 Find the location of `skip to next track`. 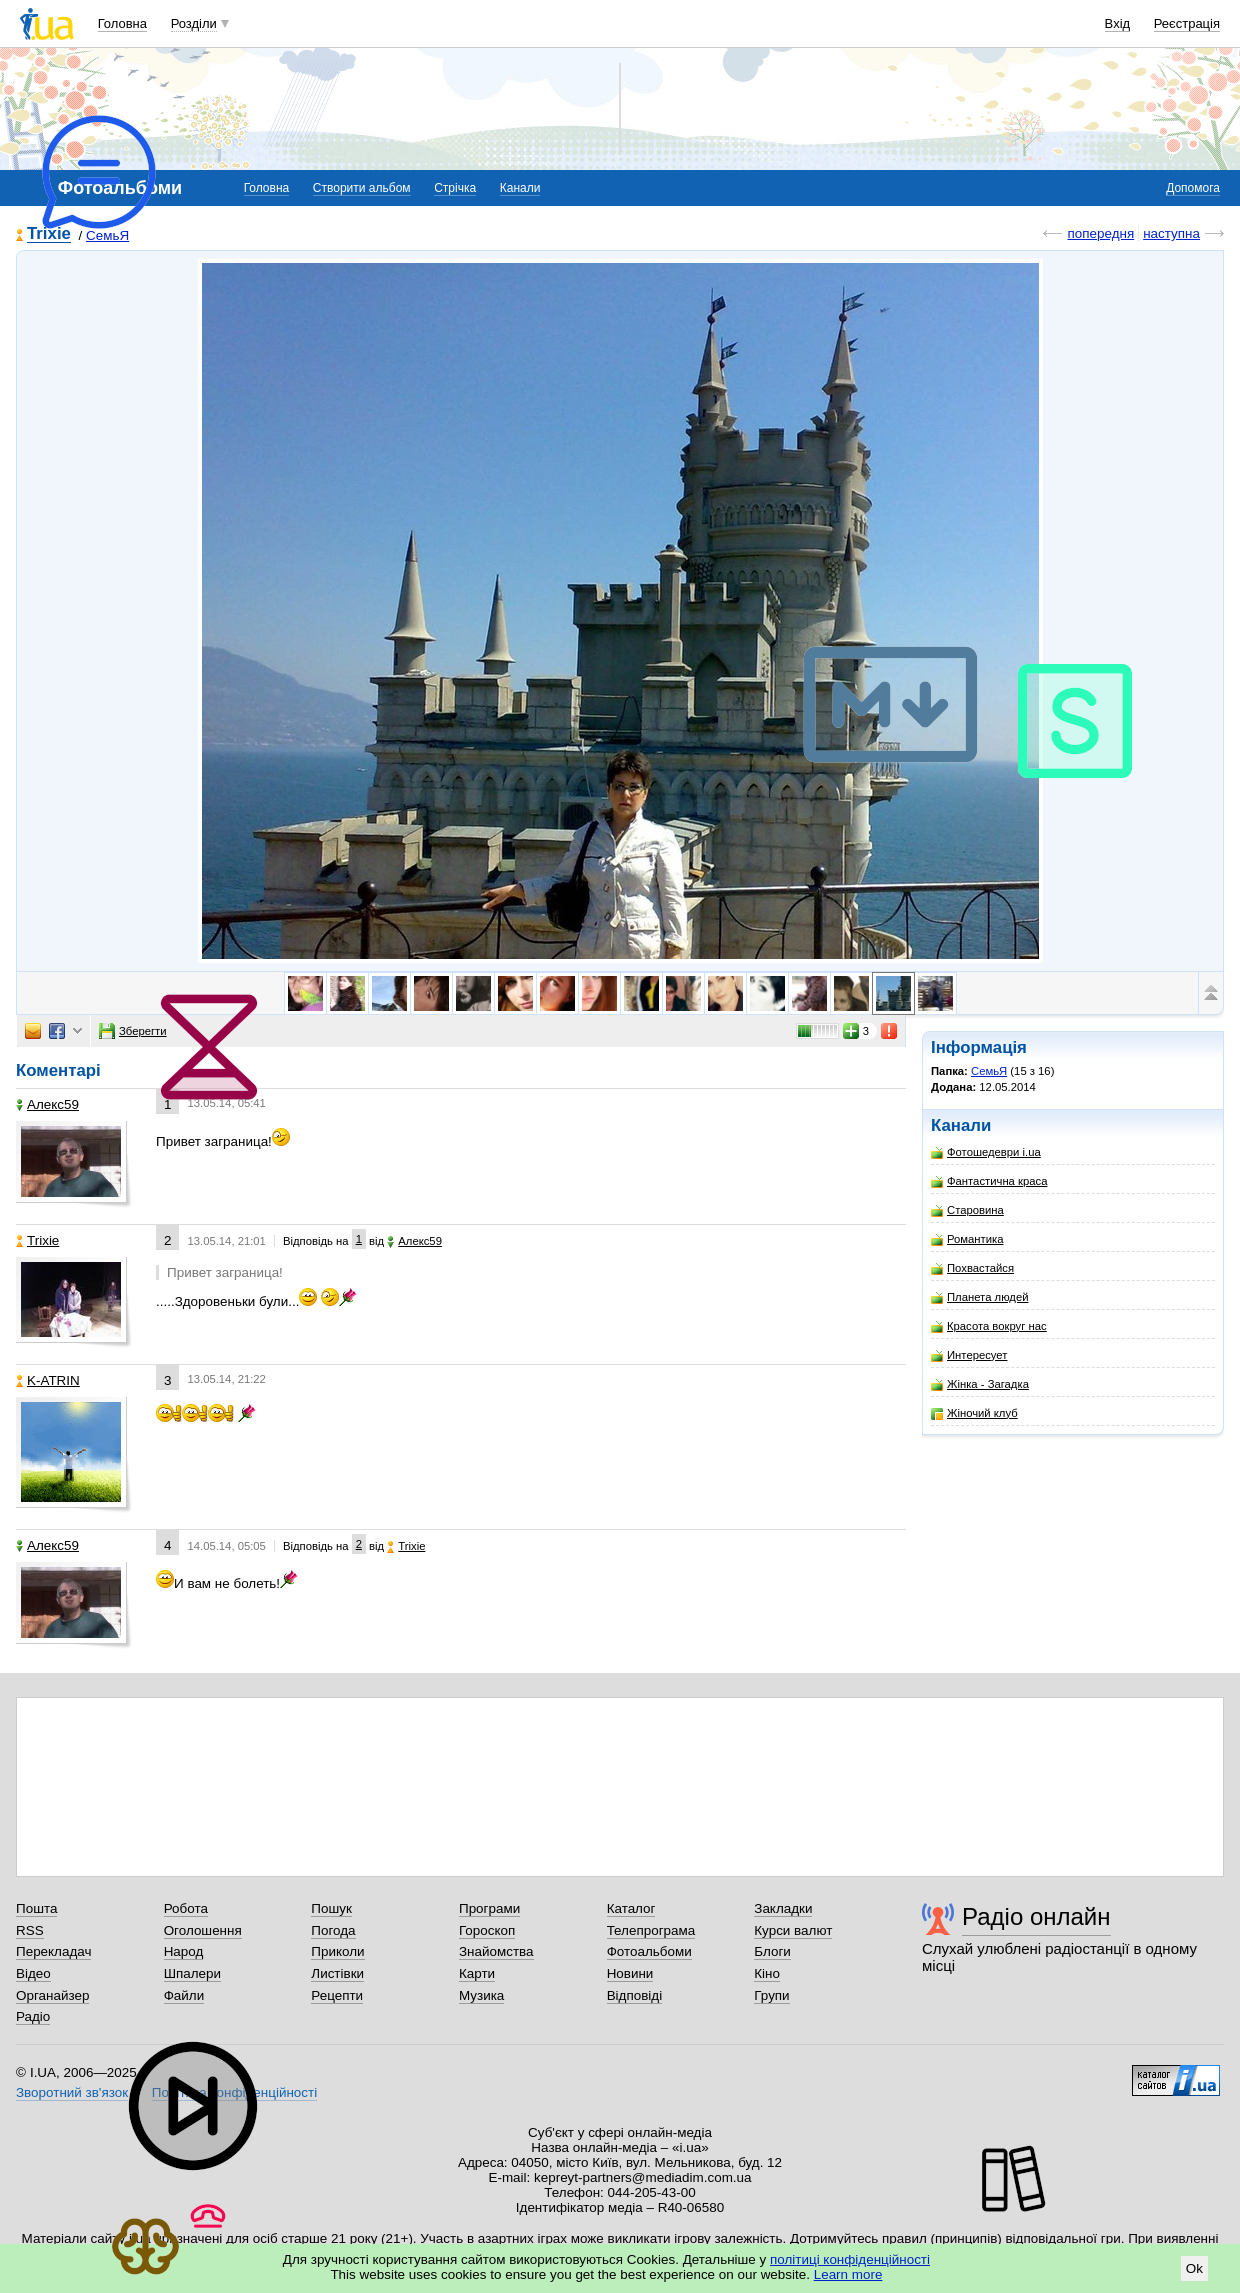

skip to next track is located at coordinates (193, 2106).